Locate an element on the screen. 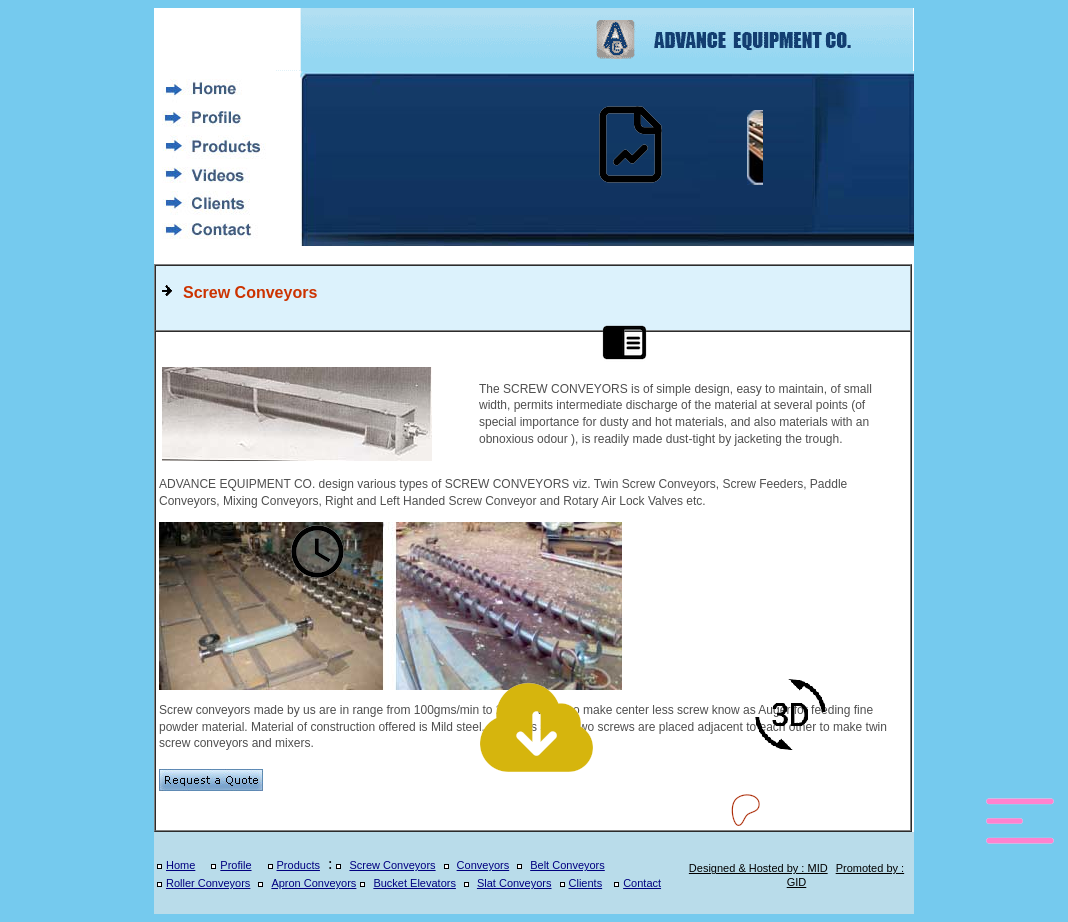  download from cloud storage is located at coordinates (536, 727).